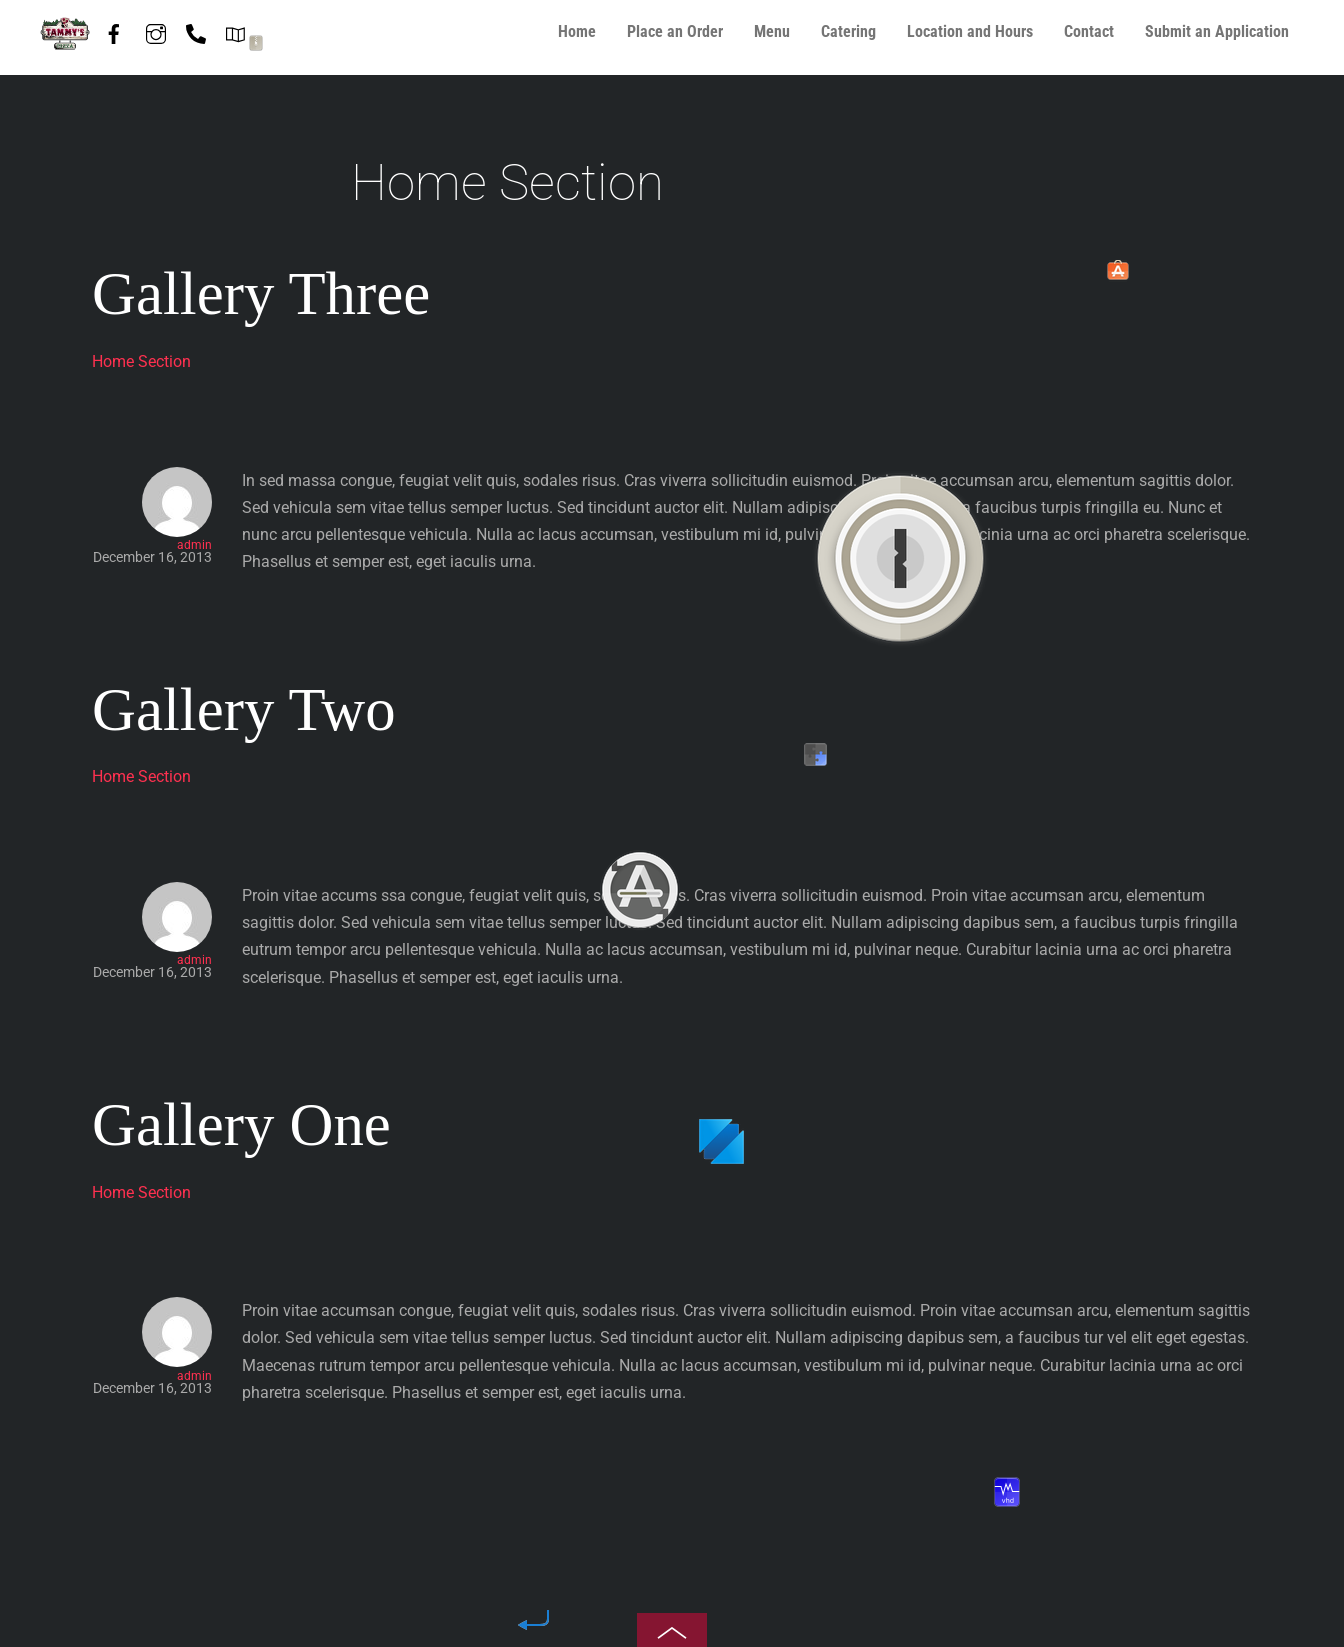 The image size is (1344, 1647). I want to click on check for available software updates, so click(640, 890).